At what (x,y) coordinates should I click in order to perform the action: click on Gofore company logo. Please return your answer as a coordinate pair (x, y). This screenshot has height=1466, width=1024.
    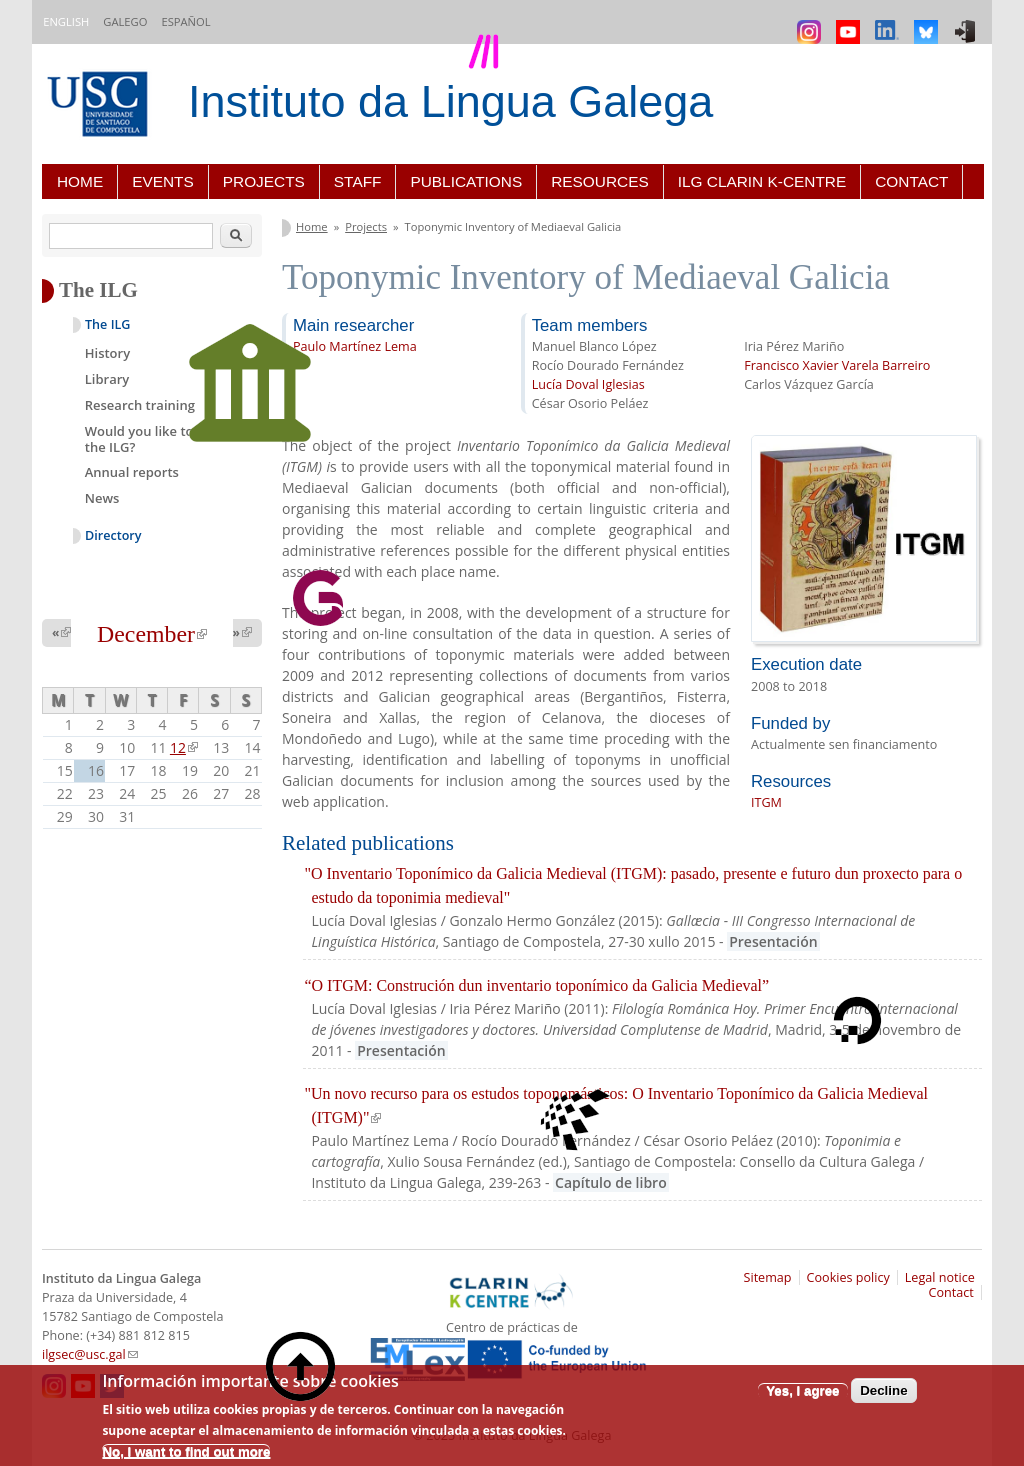
    Looking at the image, I should click on (318, 598).